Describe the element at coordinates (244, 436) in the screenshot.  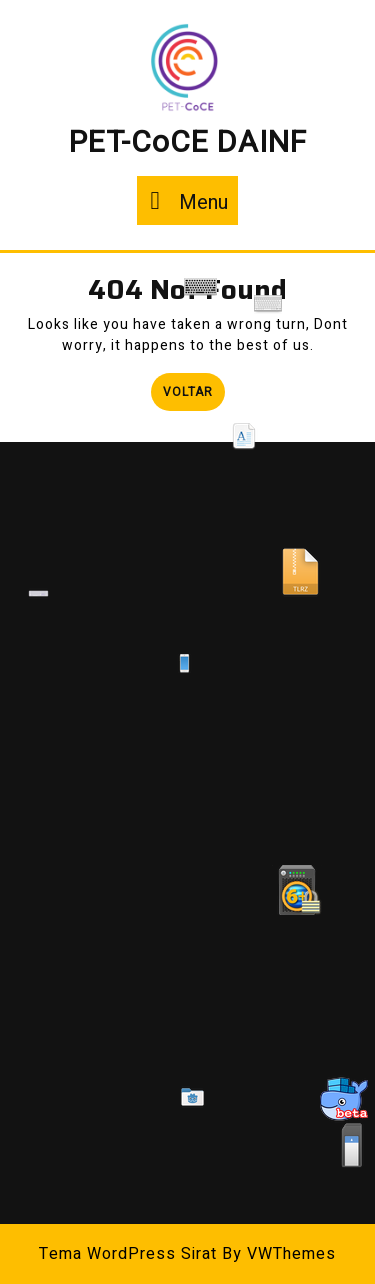
I see `open a word processing document` at that location.